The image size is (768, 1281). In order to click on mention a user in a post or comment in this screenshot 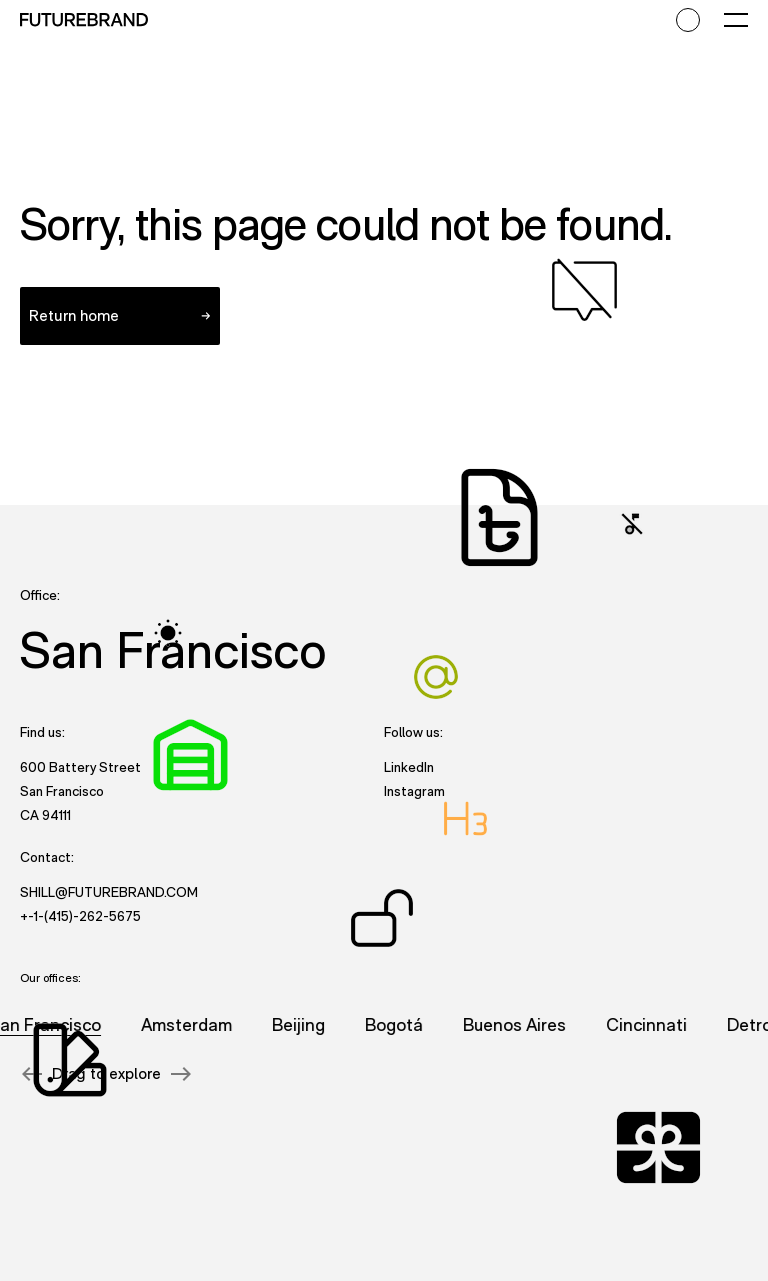, I will do `click(436, 677)`.